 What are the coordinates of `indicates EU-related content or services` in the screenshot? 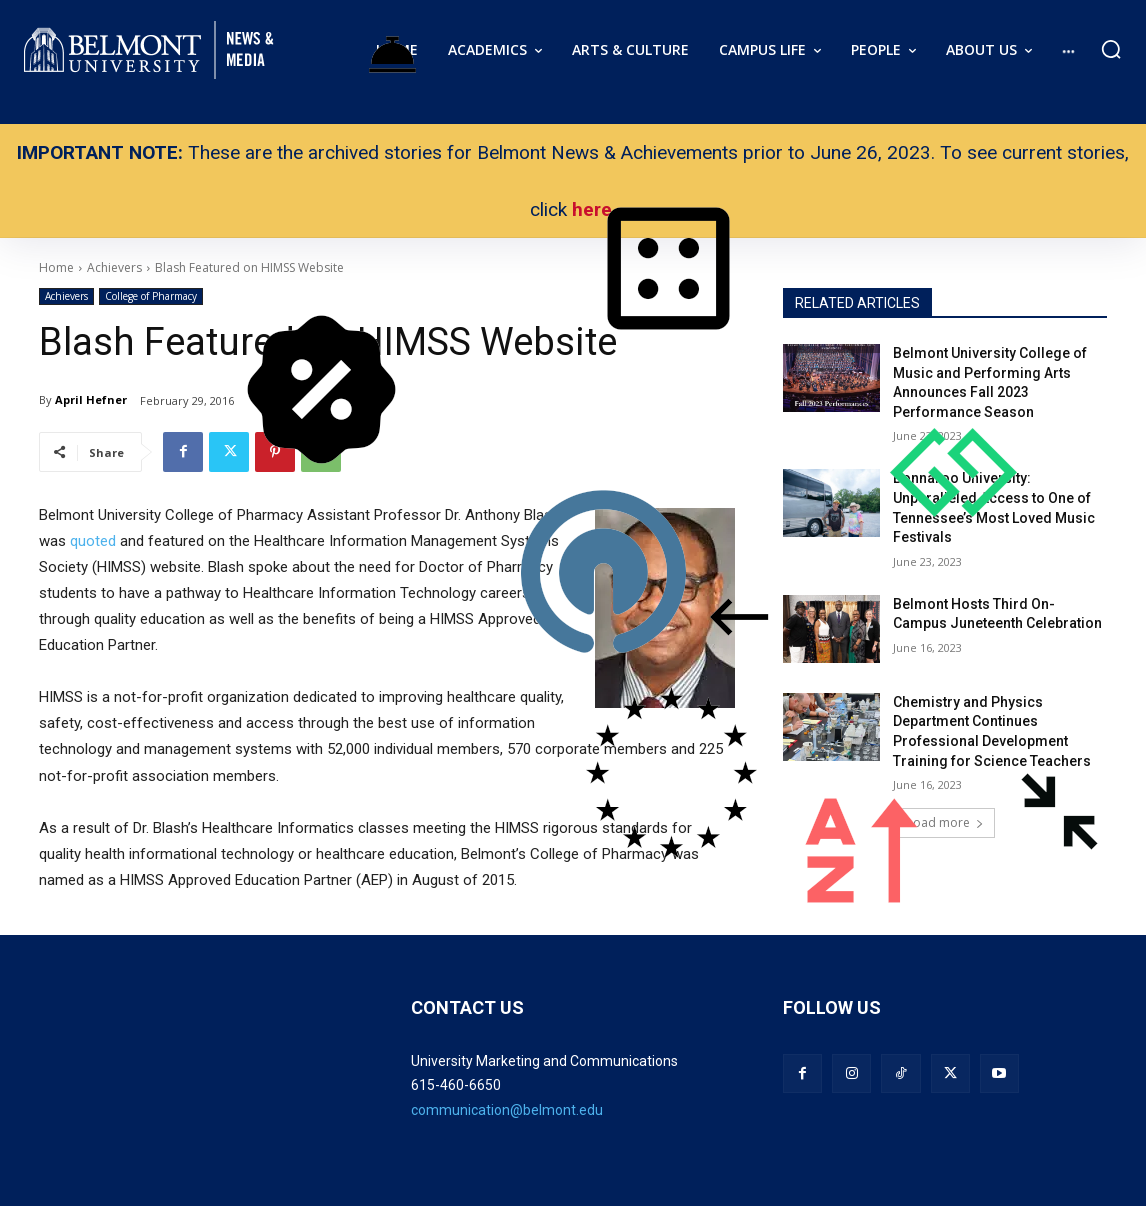 It's located at (671, 772).